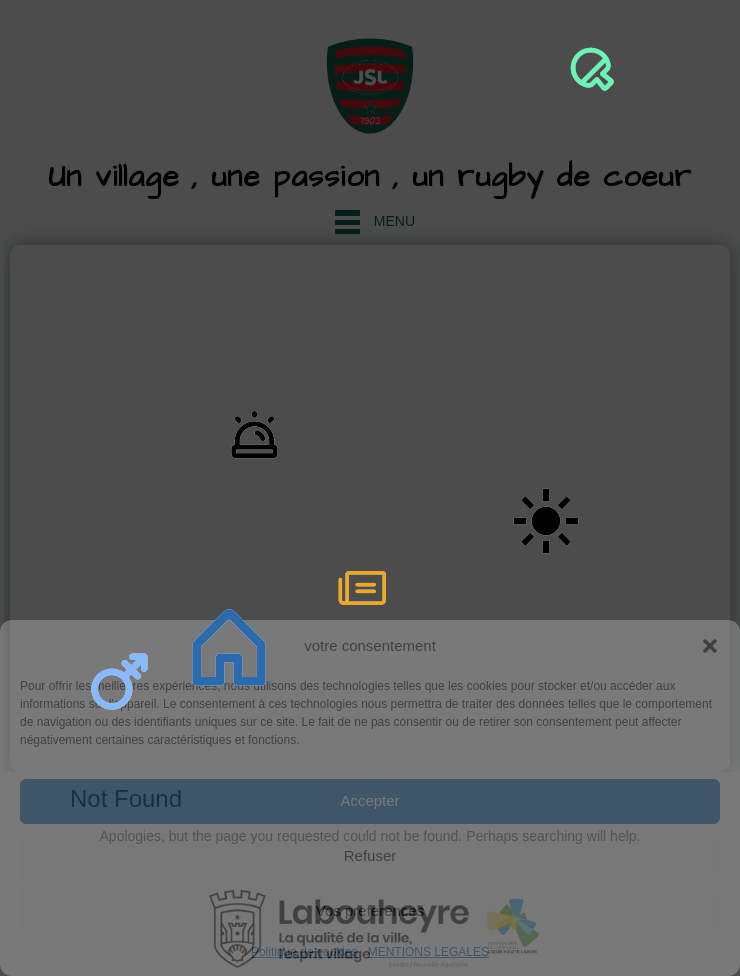 Image resolution: width=740 pixels, height=976 pixels. I want to click on view news articles or updates, so click(364, 588).